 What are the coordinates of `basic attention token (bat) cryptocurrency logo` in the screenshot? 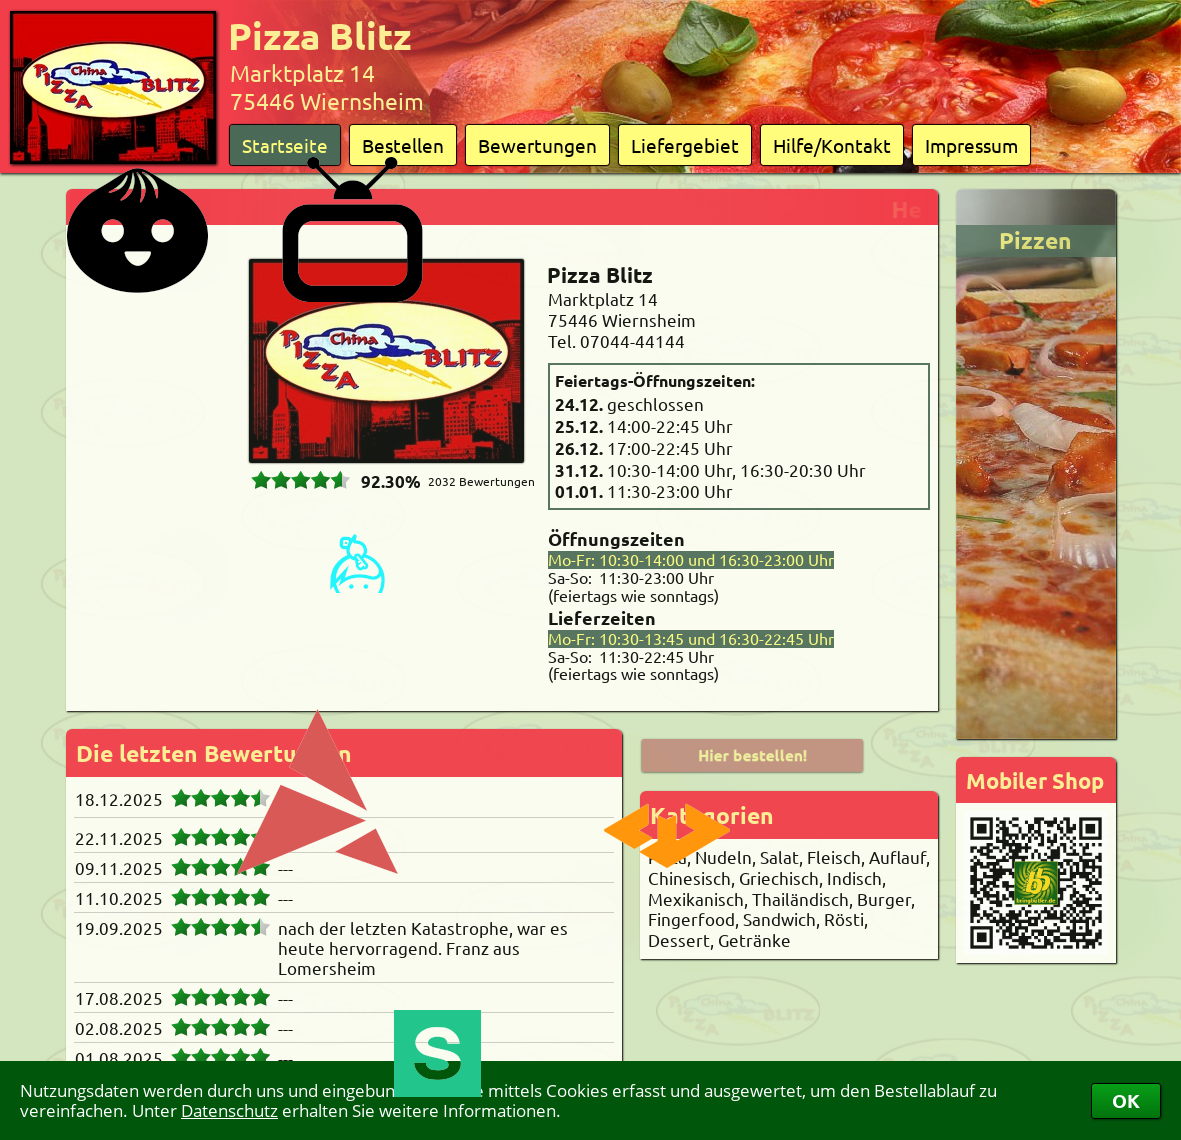 It's located at (667, 836).